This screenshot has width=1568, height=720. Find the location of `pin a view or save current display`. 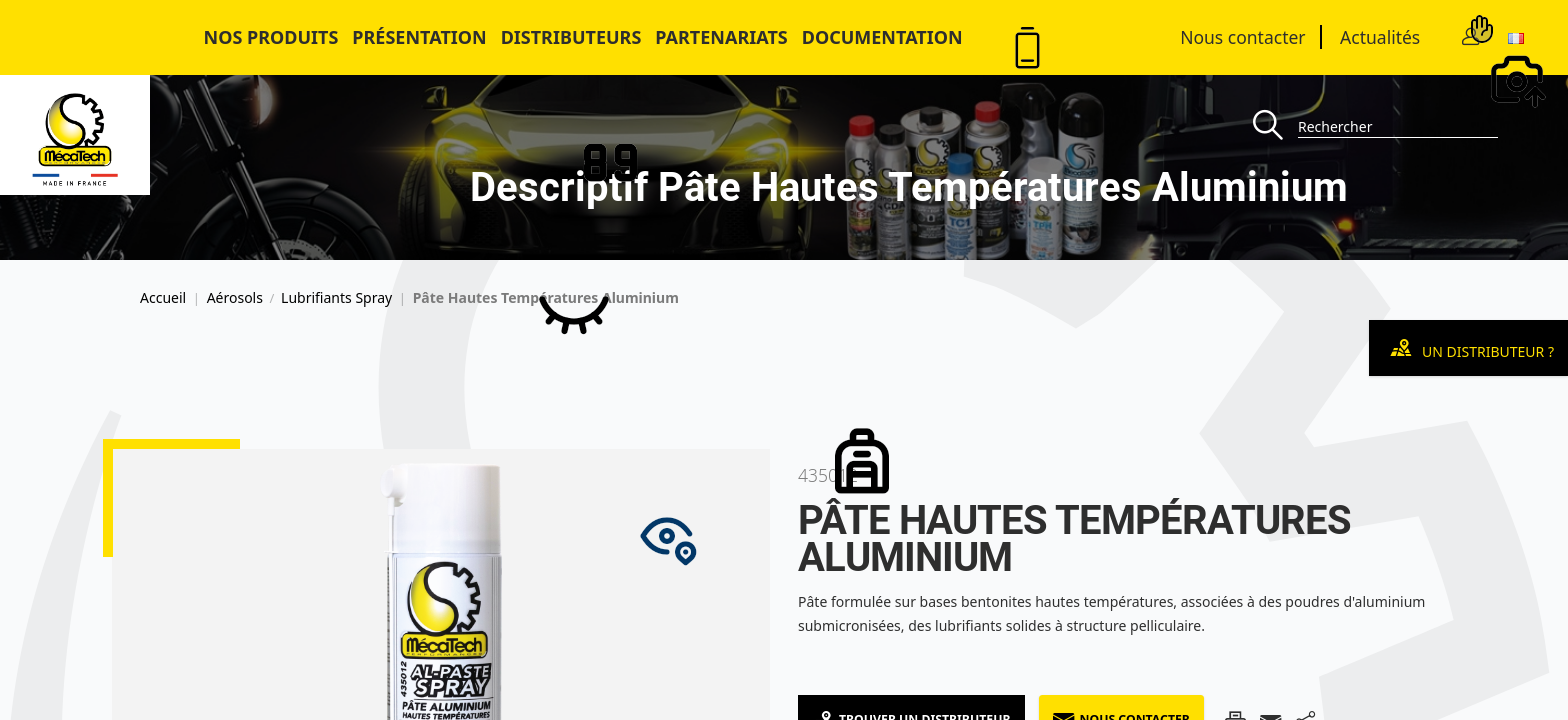

pin a view or save current display is located at coordinates (667, 536).